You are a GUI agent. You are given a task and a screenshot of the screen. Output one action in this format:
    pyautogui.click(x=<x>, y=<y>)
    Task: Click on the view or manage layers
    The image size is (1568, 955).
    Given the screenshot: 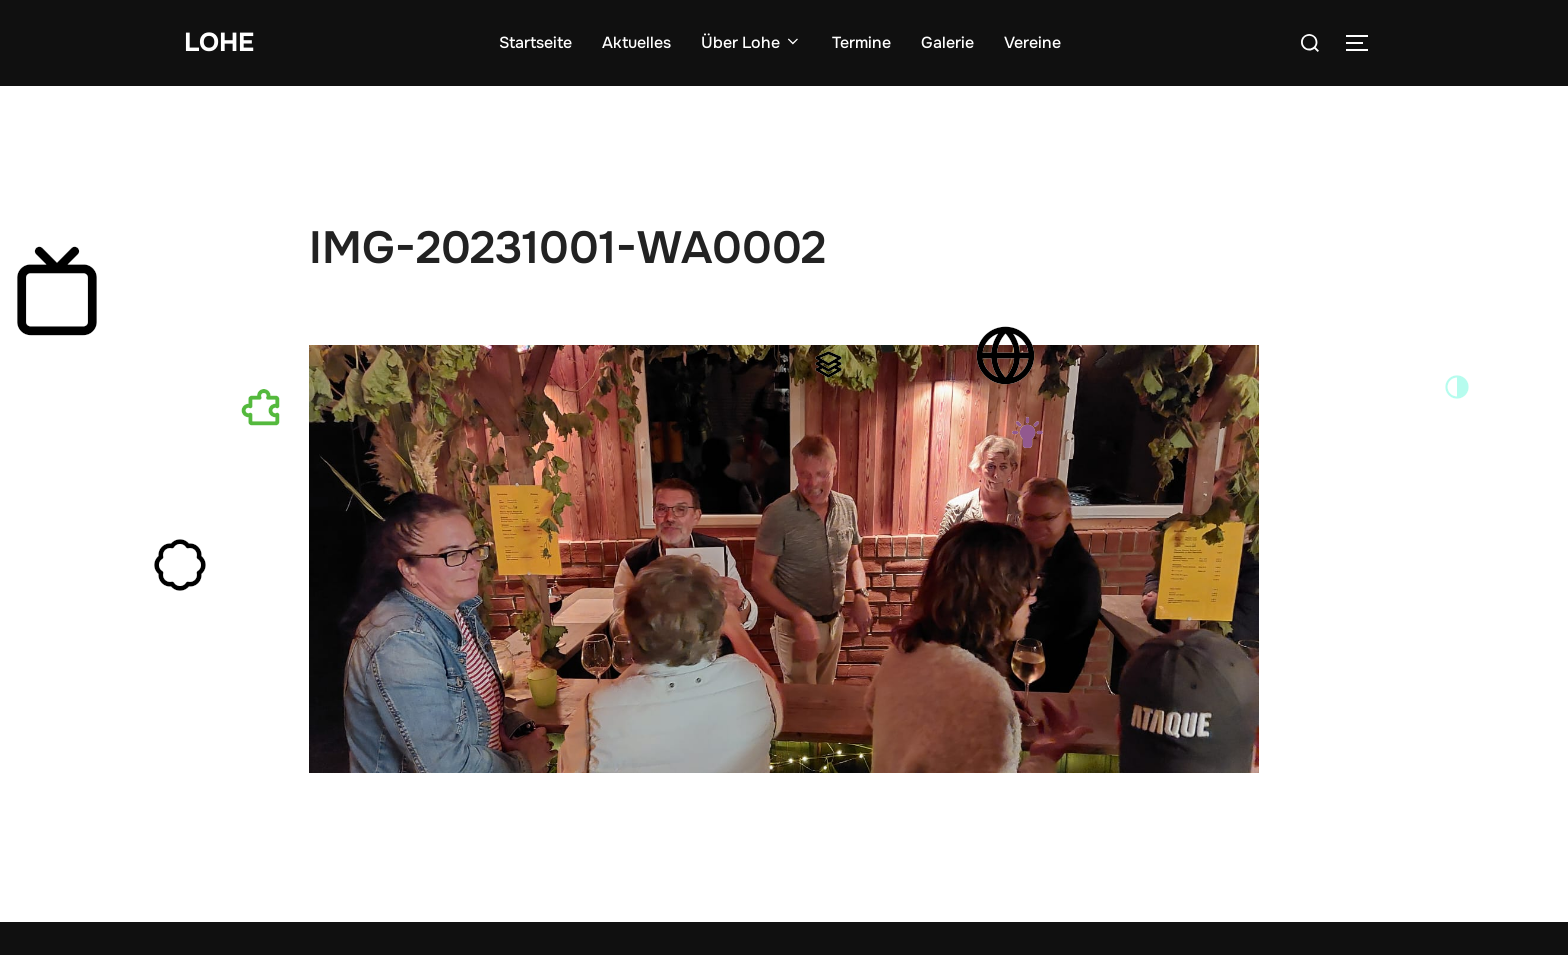 What is the action you would take?
    pyautogui.click(x=828, y=364)
    